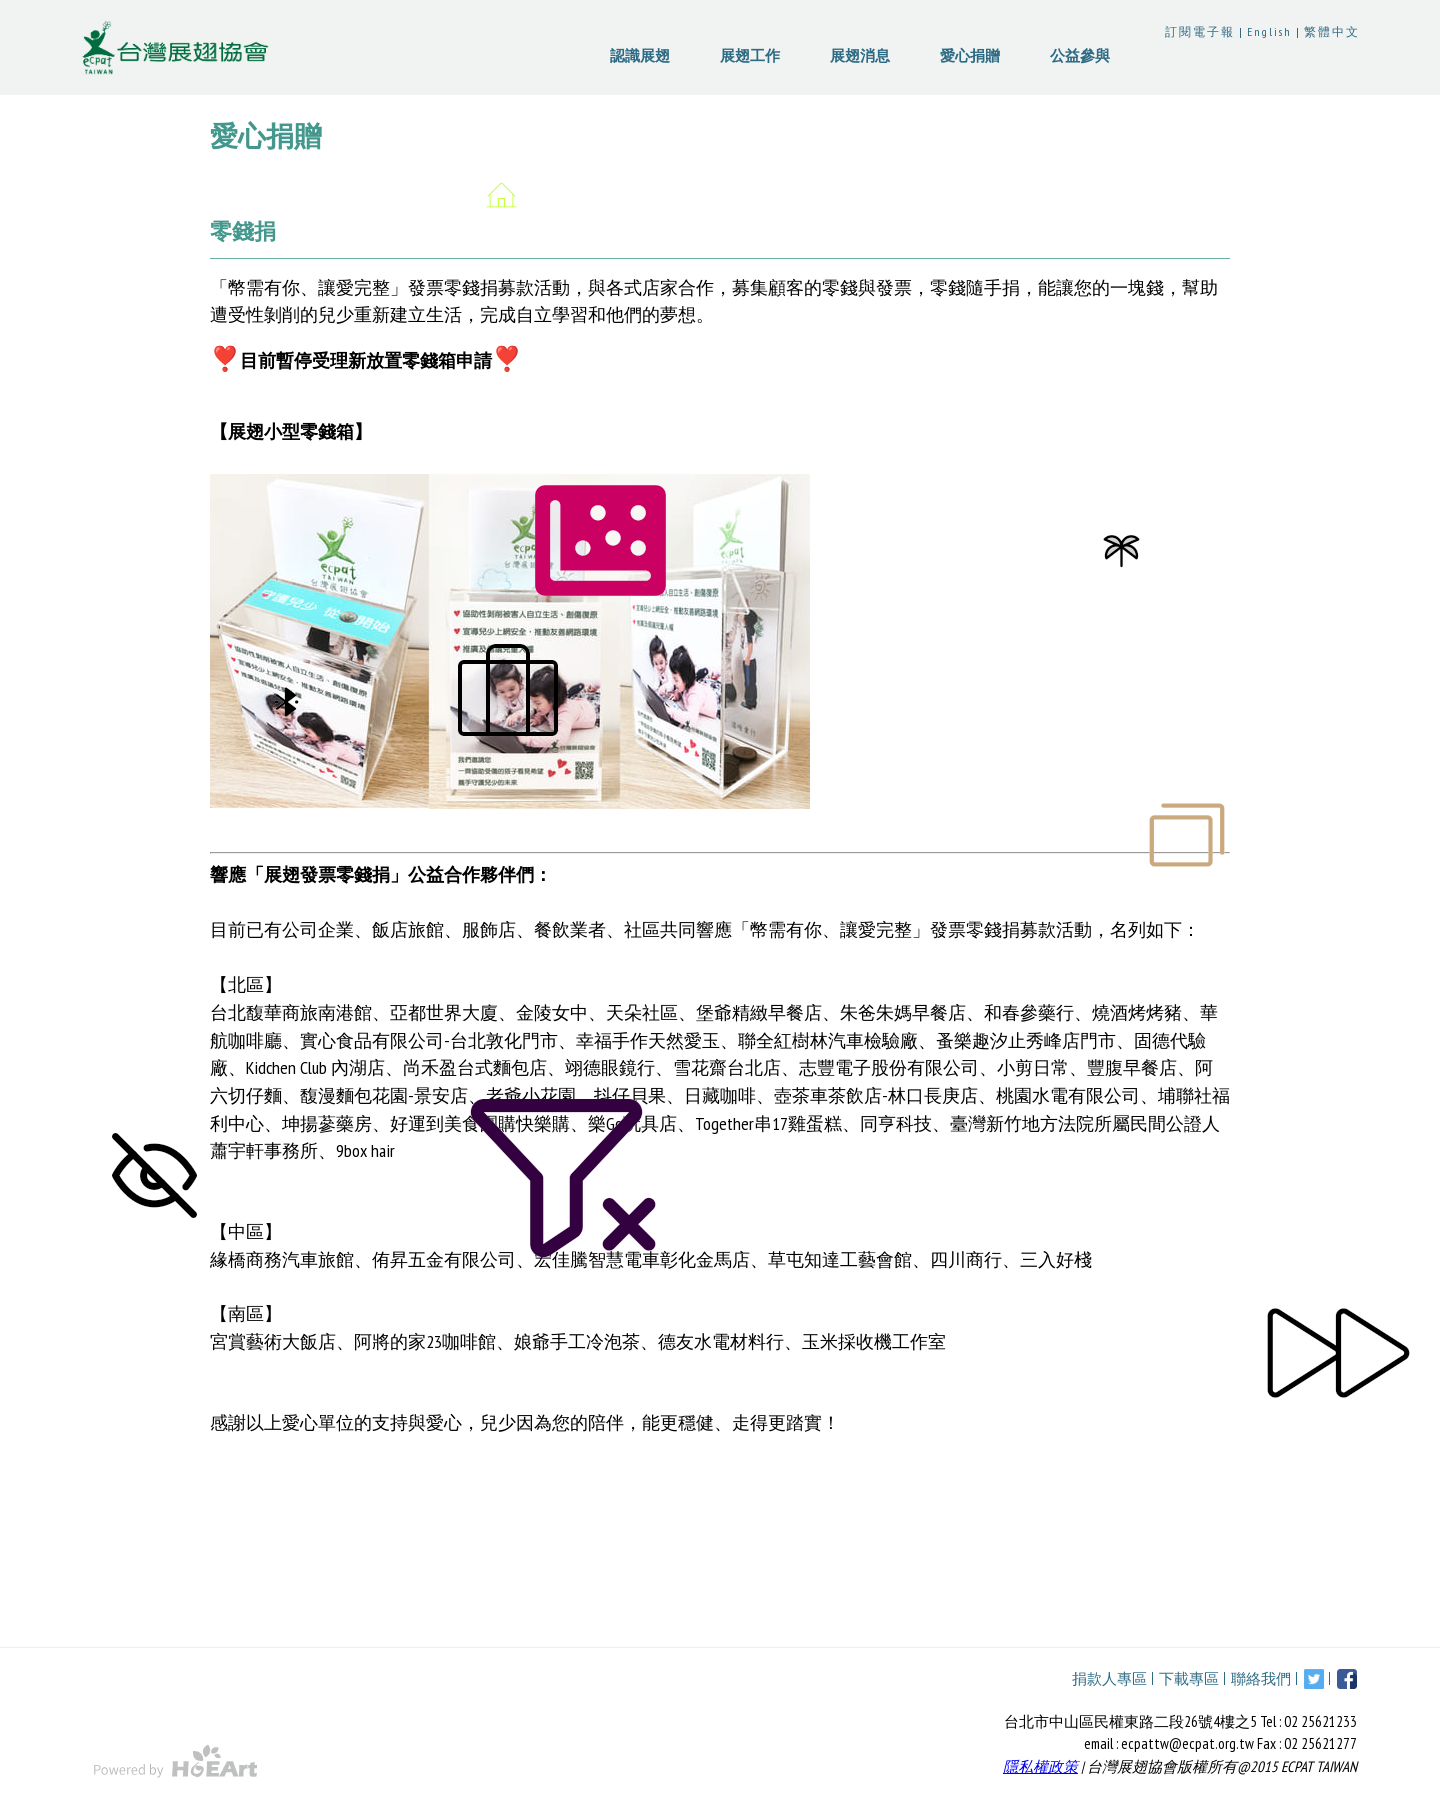 This screenshot has height=1798, width=1440. I want to click on clear all active filters, so click(556, 1171).